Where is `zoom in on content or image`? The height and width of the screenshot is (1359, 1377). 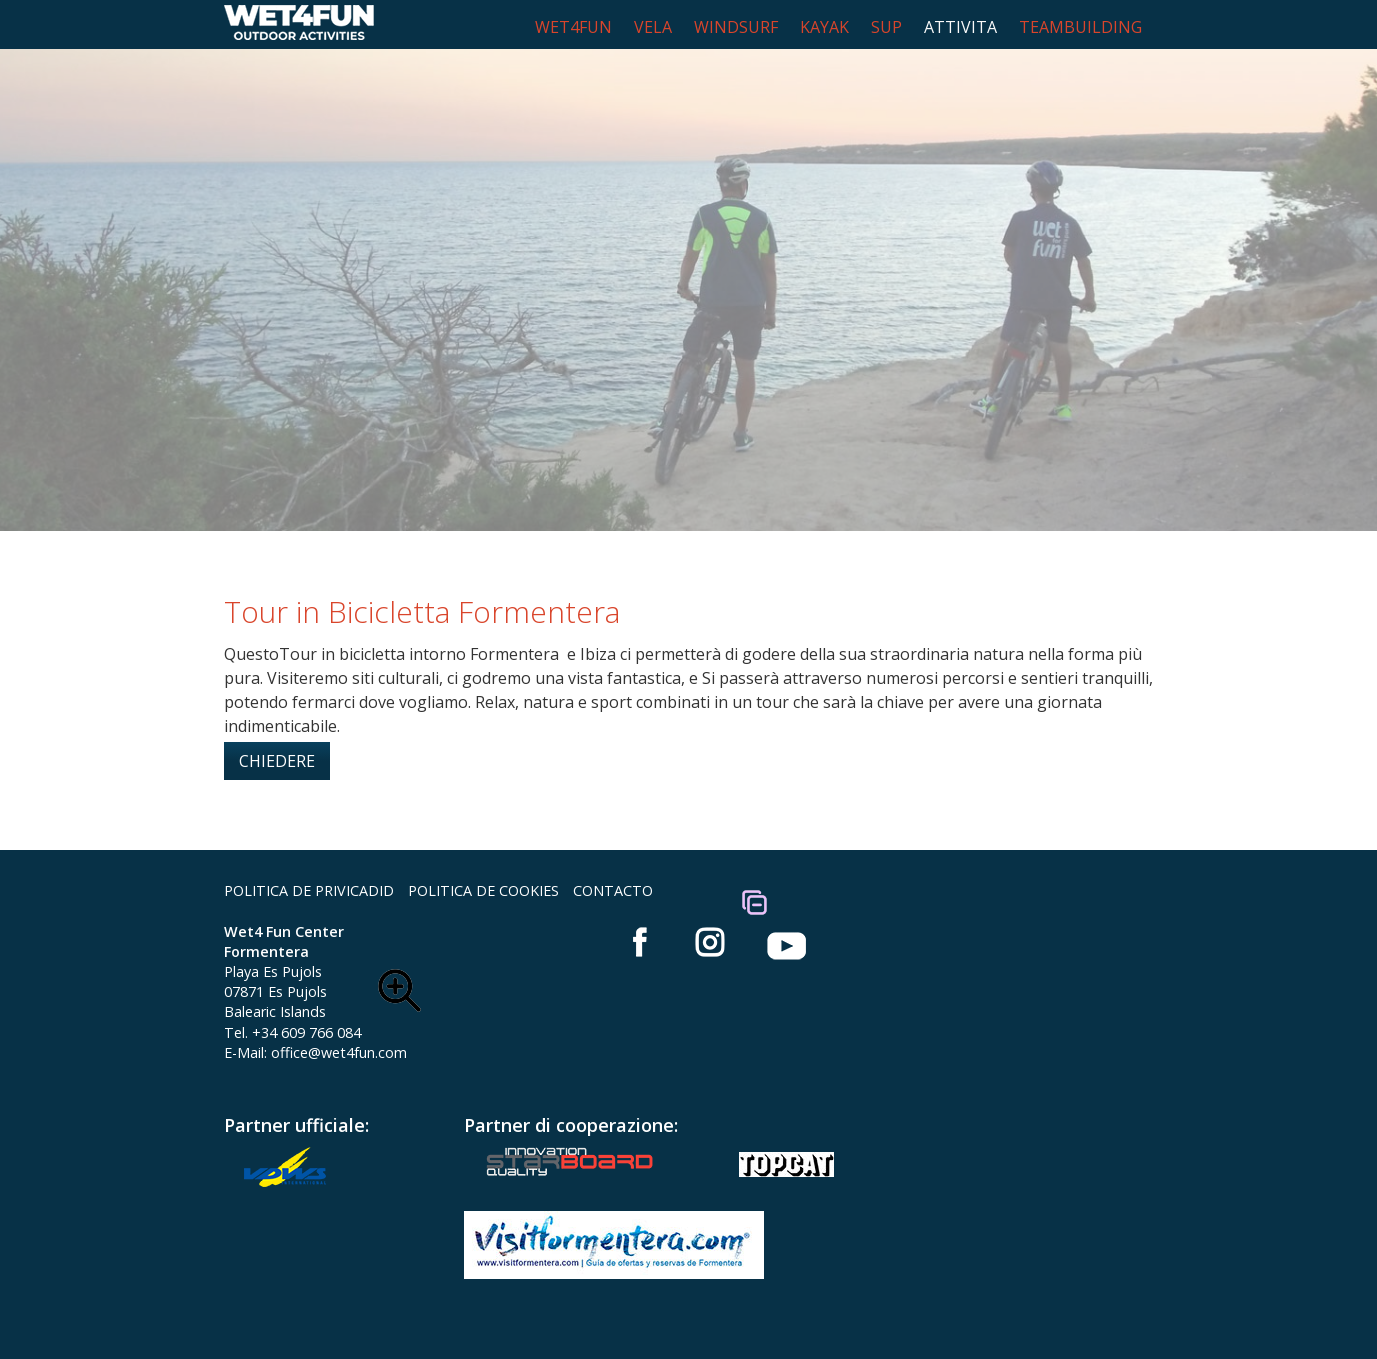 zoom in on content or image is located at coordinates (399, 990).